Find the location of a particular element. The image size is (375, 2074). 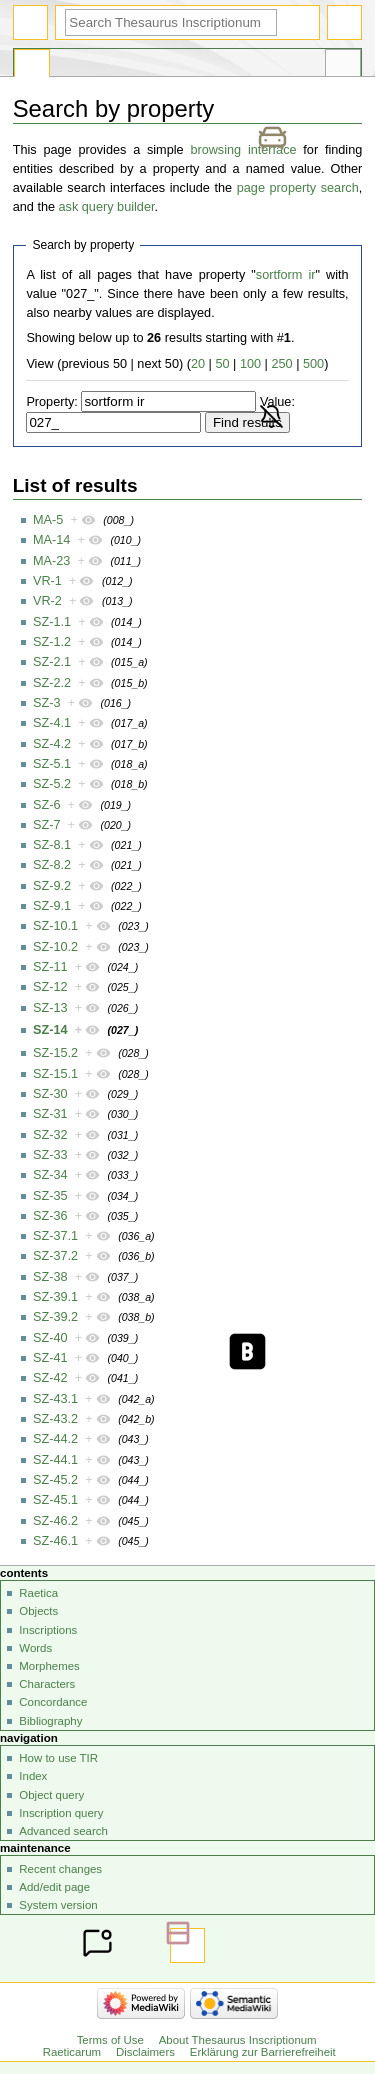

access vehicle or car-related settings is located at coordinates (272, 137).